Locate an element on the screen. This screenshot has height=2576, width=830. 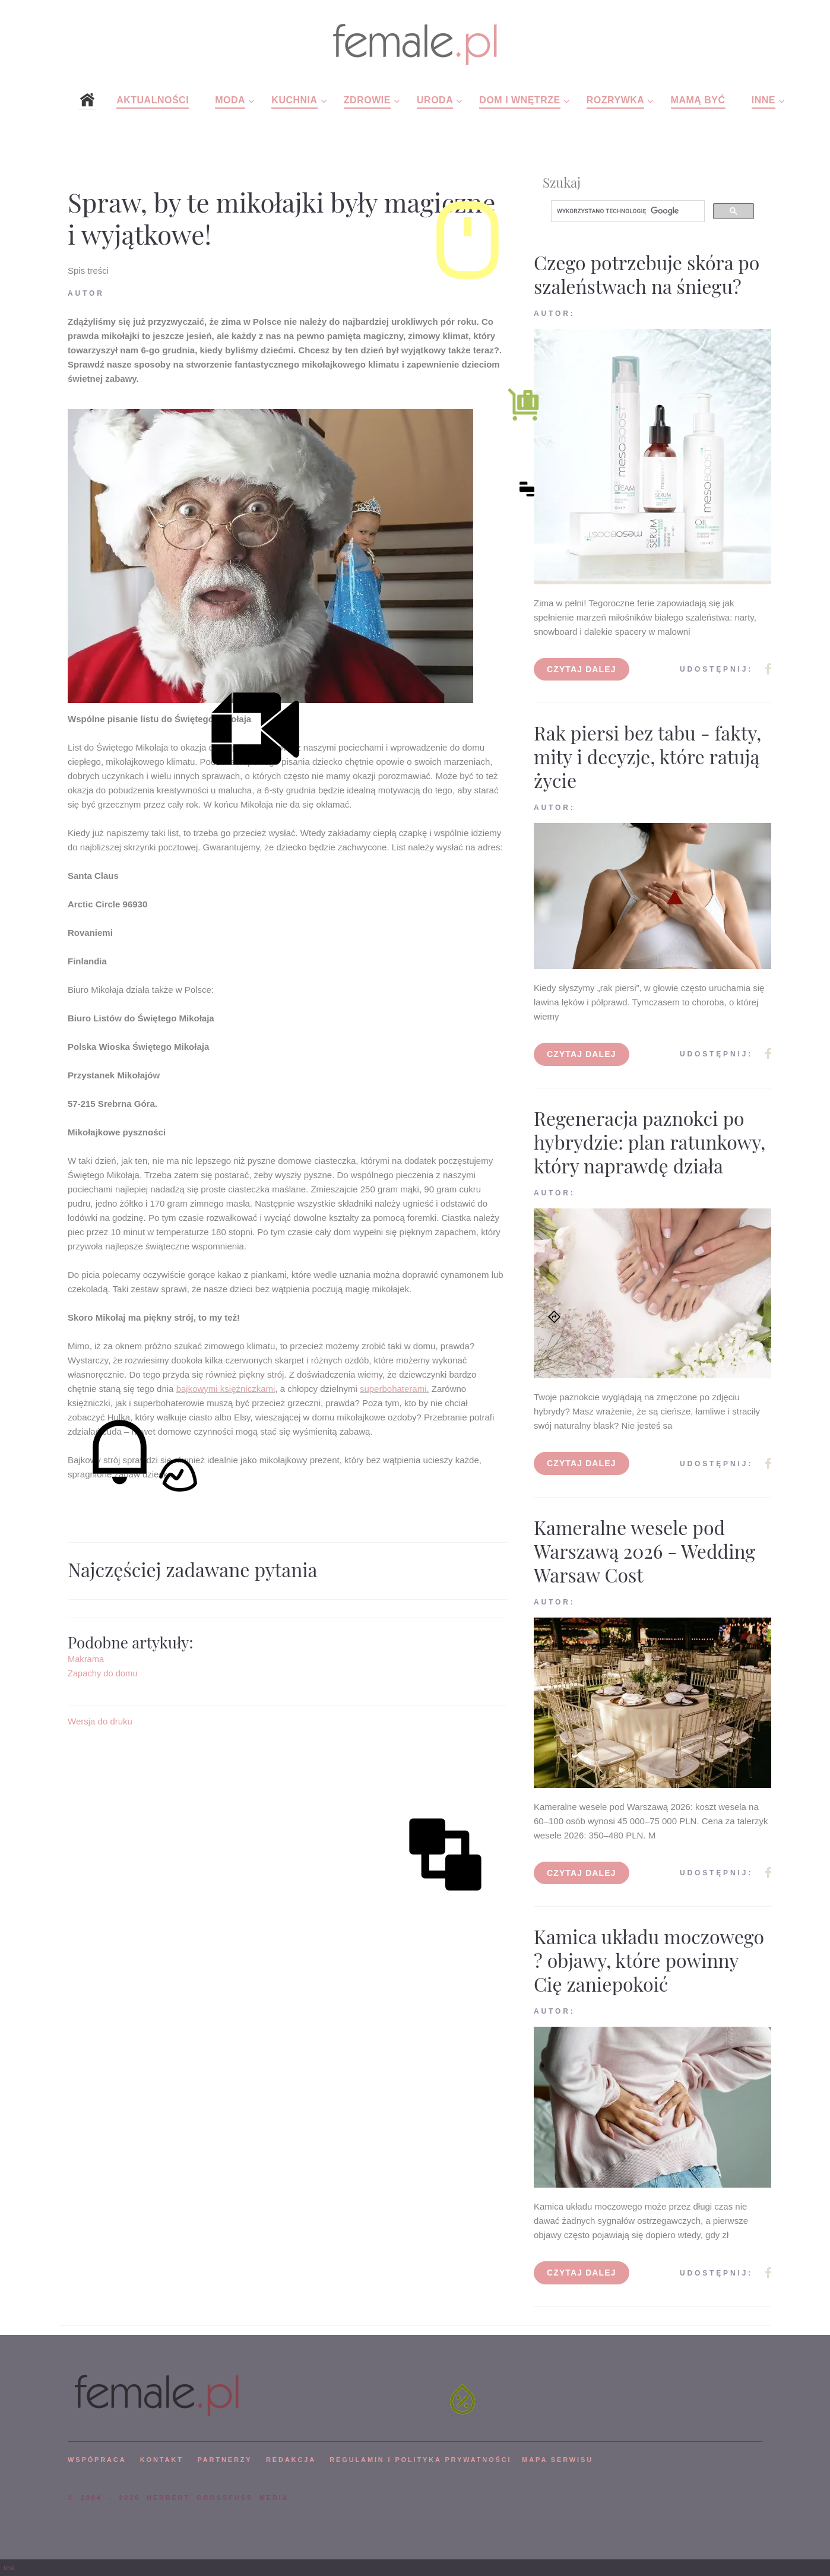
view notifications is located at coordinates (119, 1450).